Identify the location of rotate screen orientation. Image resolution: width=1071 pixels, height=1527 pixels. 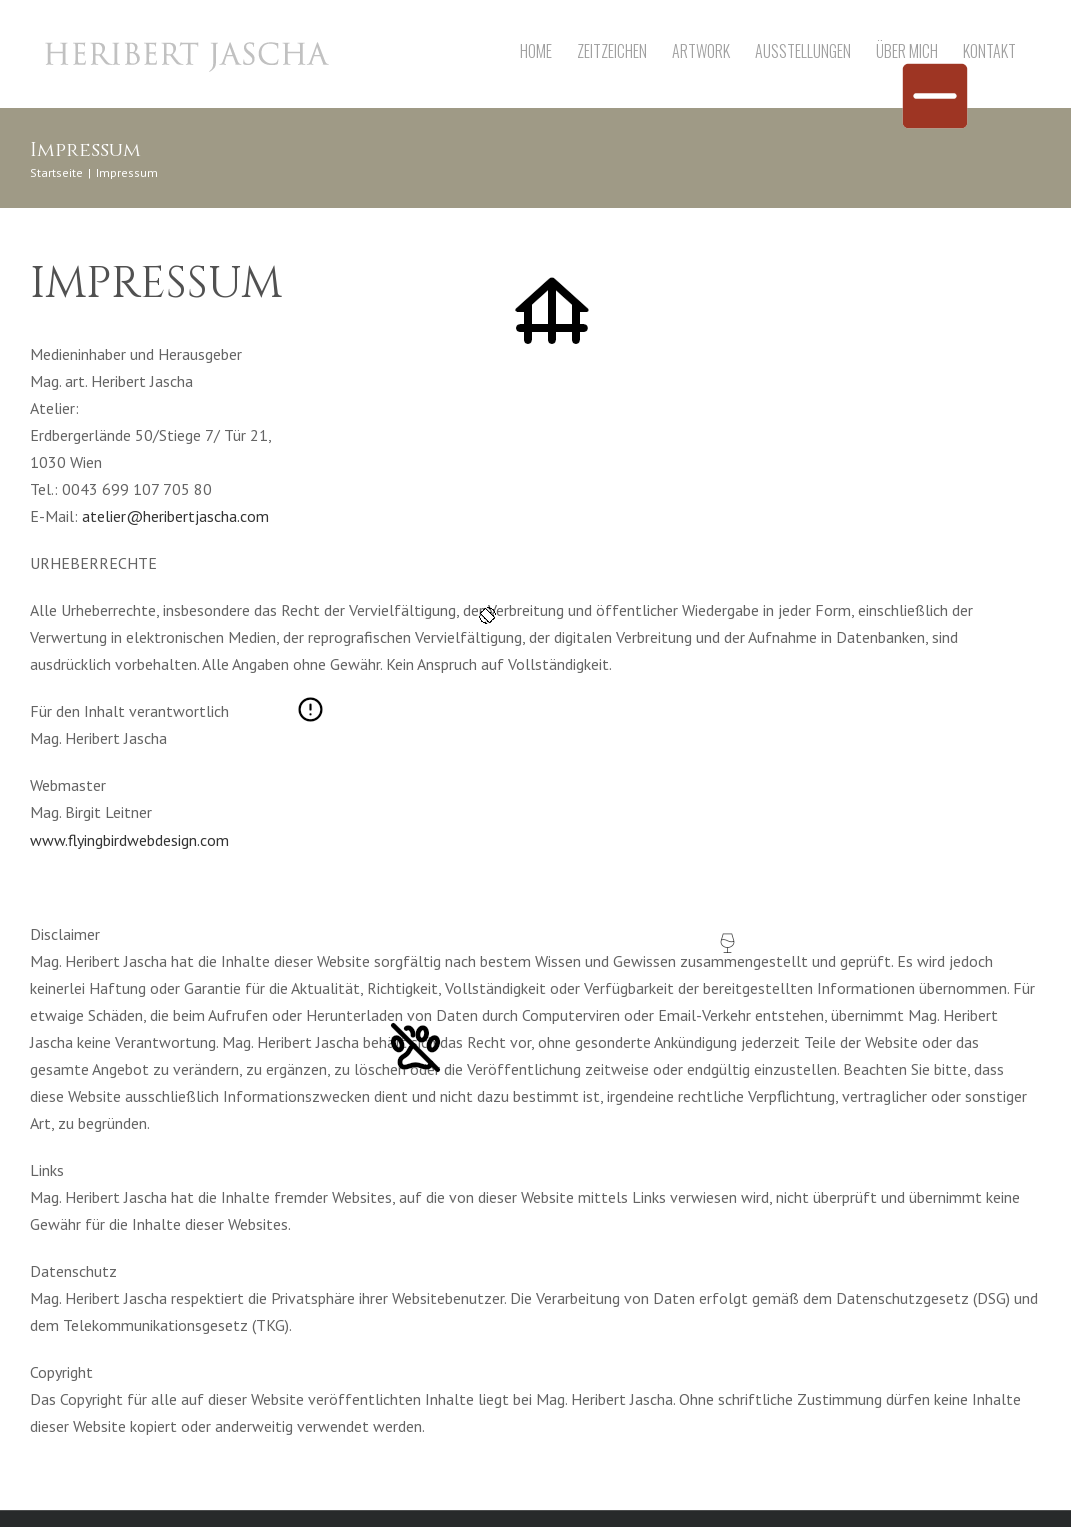
(487, 615).